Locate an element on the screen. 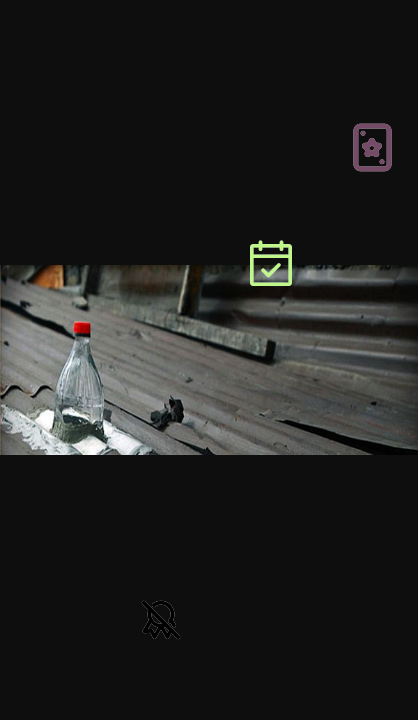  confirm or complete a scheduled event is located at coordinates (271, 265).